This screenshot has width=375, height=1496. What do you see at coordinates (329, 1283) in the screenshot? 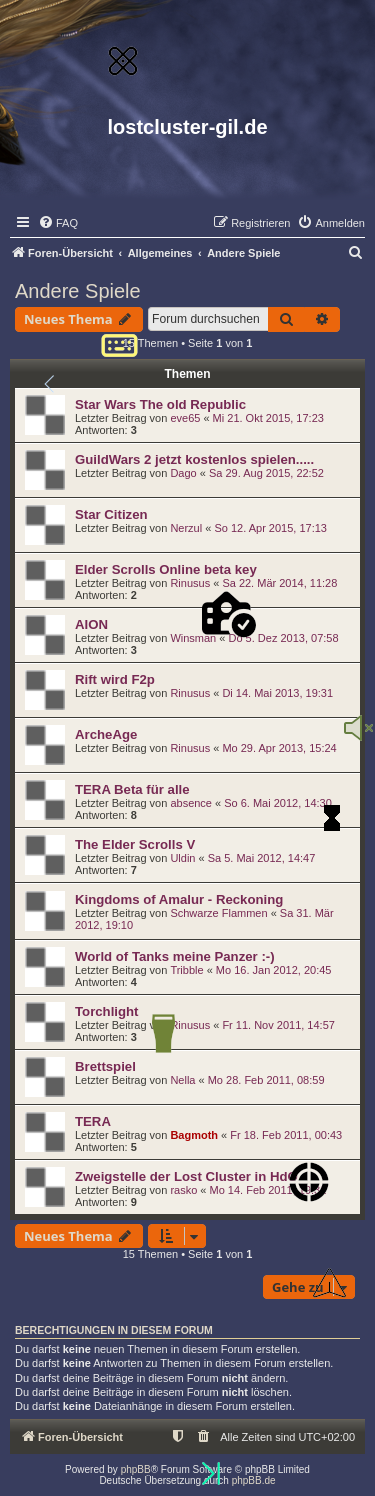
I see `send a message` at bounding box center [329, 1283].